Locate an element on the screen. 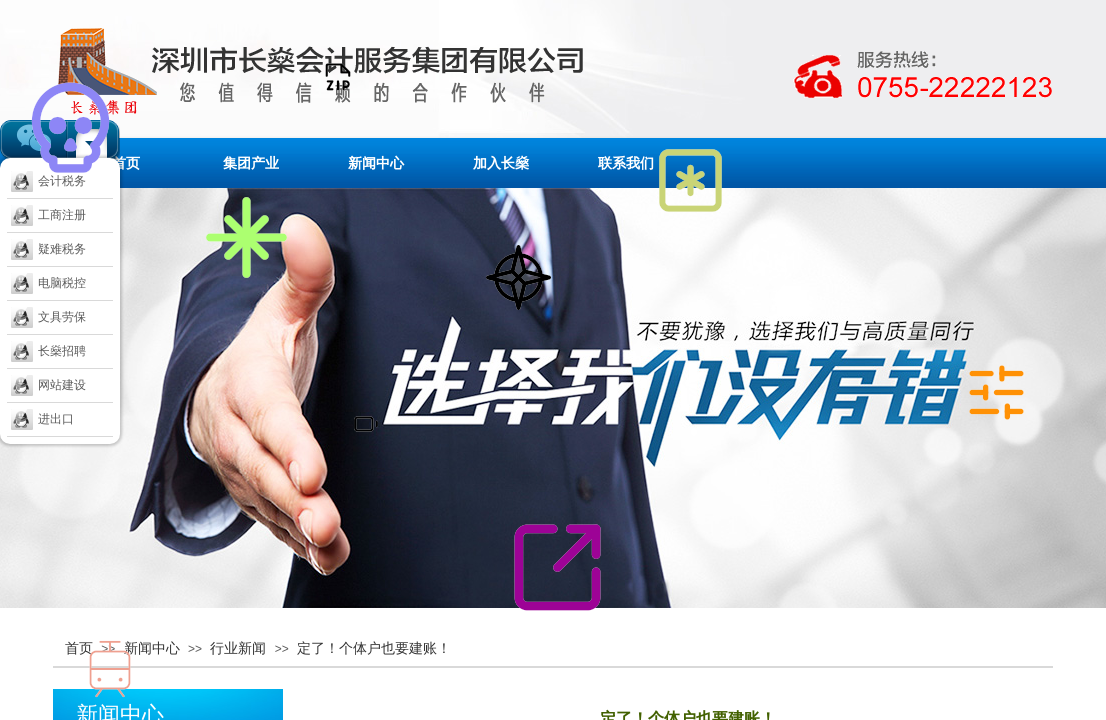 This screenshot has width=1106, height=720. set or view your north star goal is located at coordinates (246, 237).